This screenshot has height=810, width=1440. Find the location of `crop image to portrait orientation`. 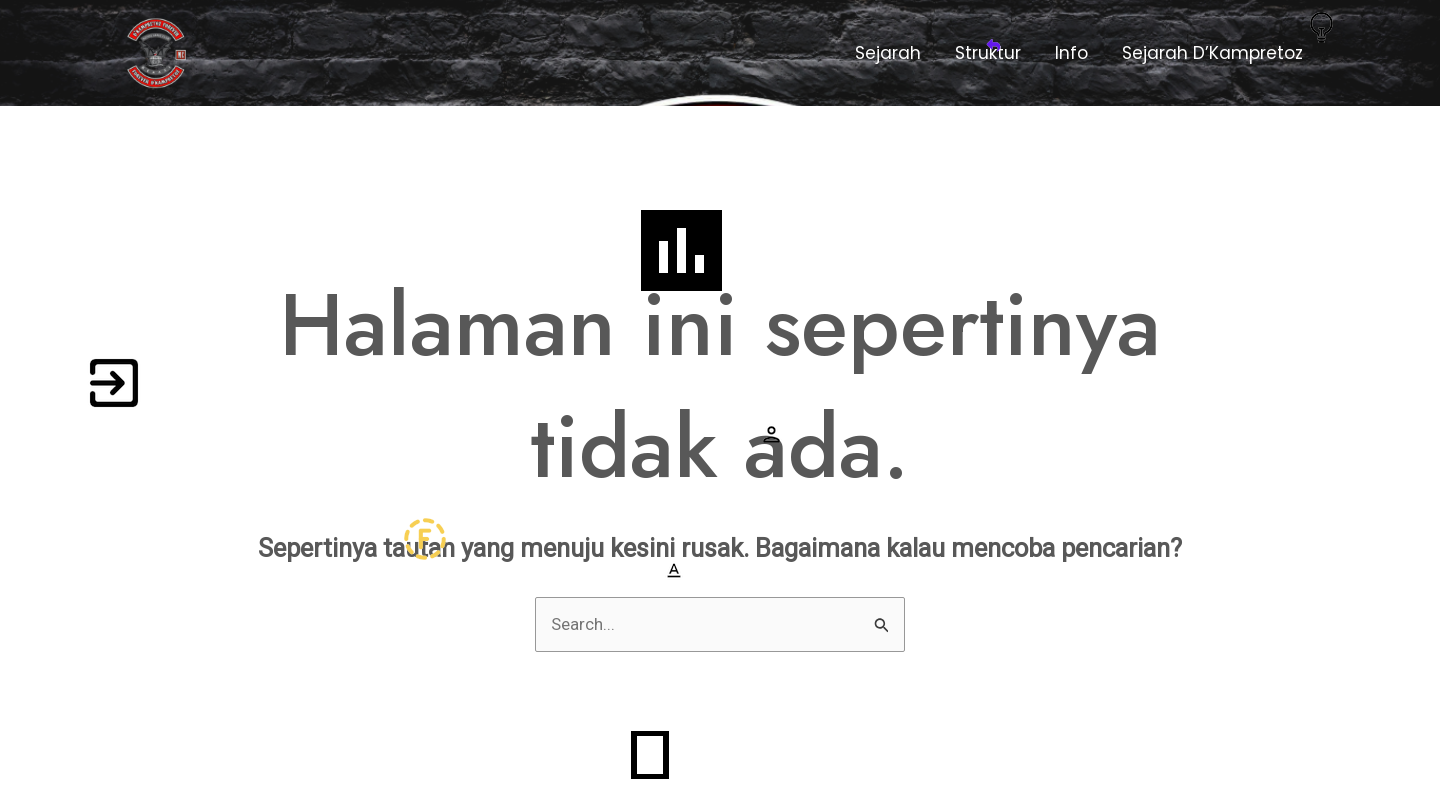

crop image to portrait orientation is located at coordinates (650, 755).